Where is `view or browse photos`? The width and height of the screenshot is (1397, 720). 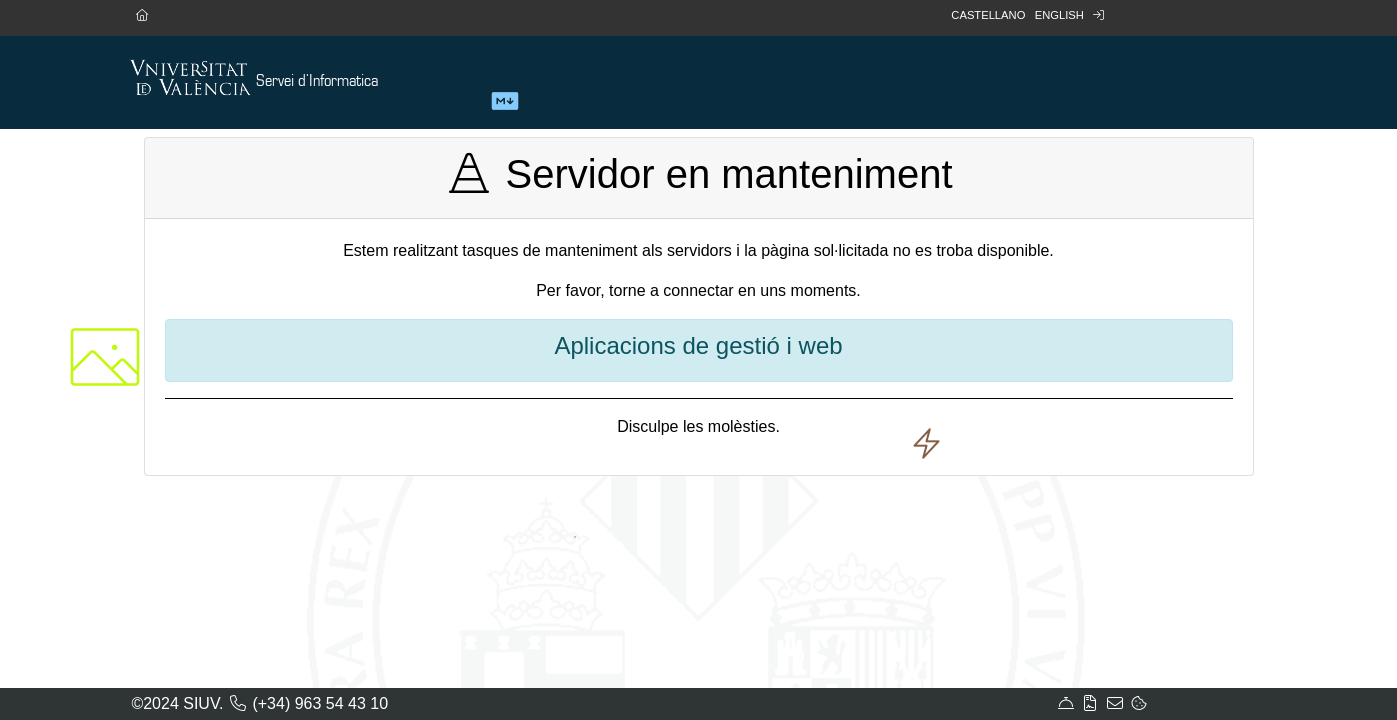 view or browse photos is located at coordinates (105, 357).